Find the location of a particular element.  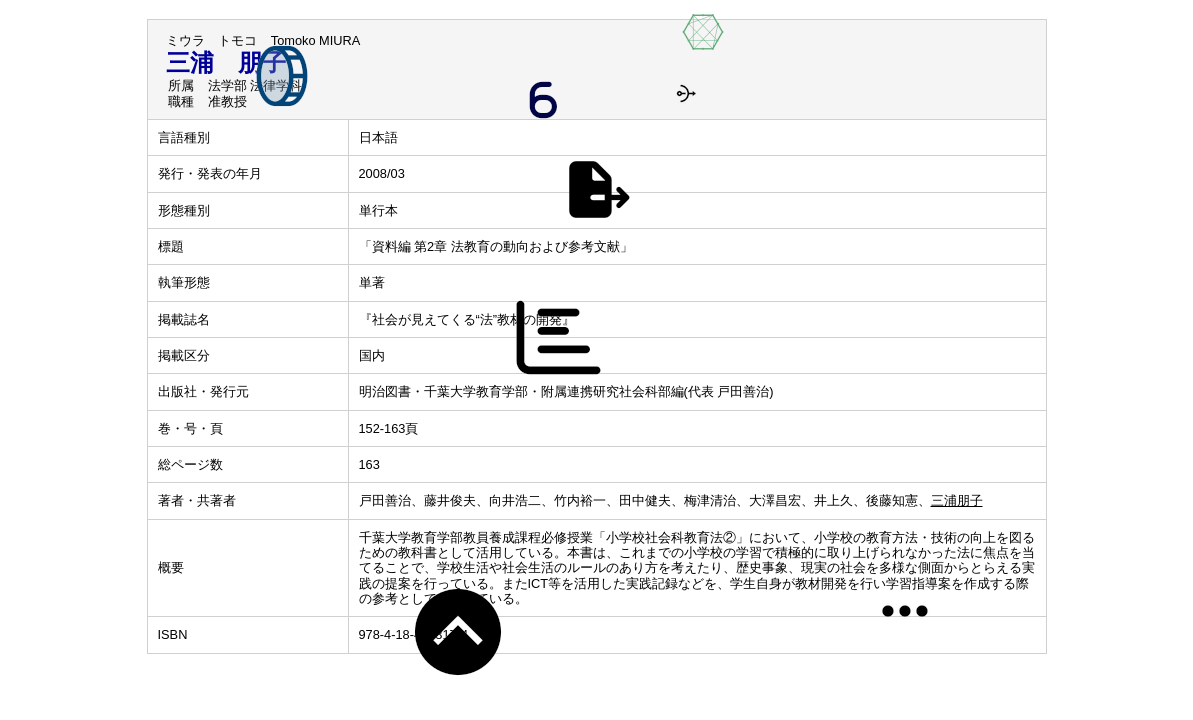

view analytics or statistics is located at coordinates (558, 337).